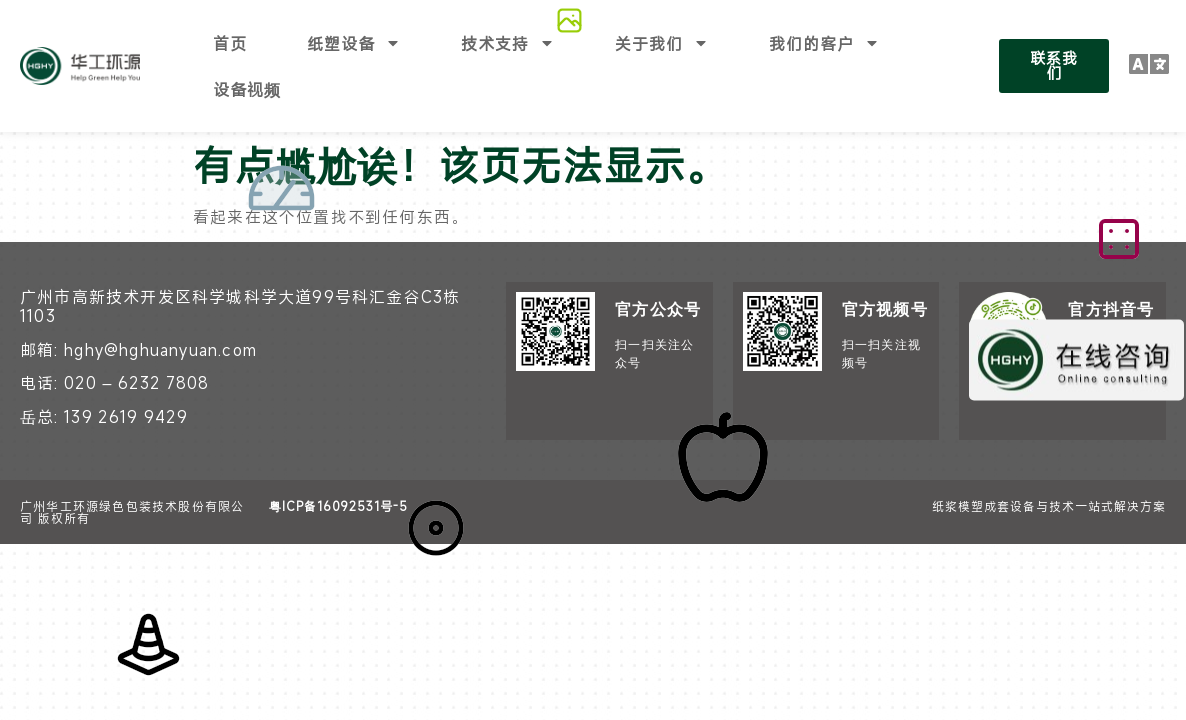 The width and height of the screenshot is (1186, 720). I want to click on access health or nutrition tracking, so click(723, 457).